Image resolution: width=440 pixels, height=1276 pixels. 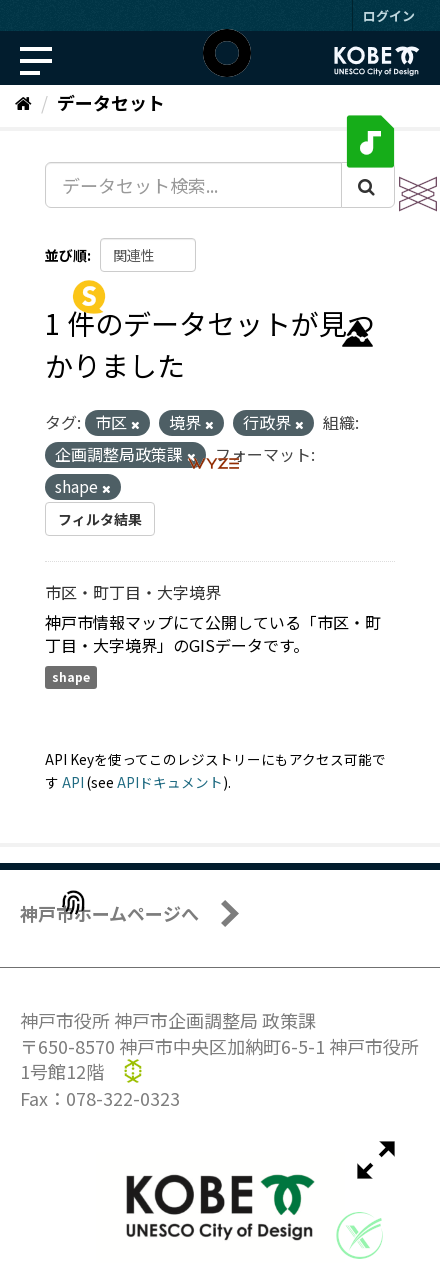 What do you see at coordinates (89, 297) in the screenshot?
I see `open the Speakap app` at bounding box center [89, 297].